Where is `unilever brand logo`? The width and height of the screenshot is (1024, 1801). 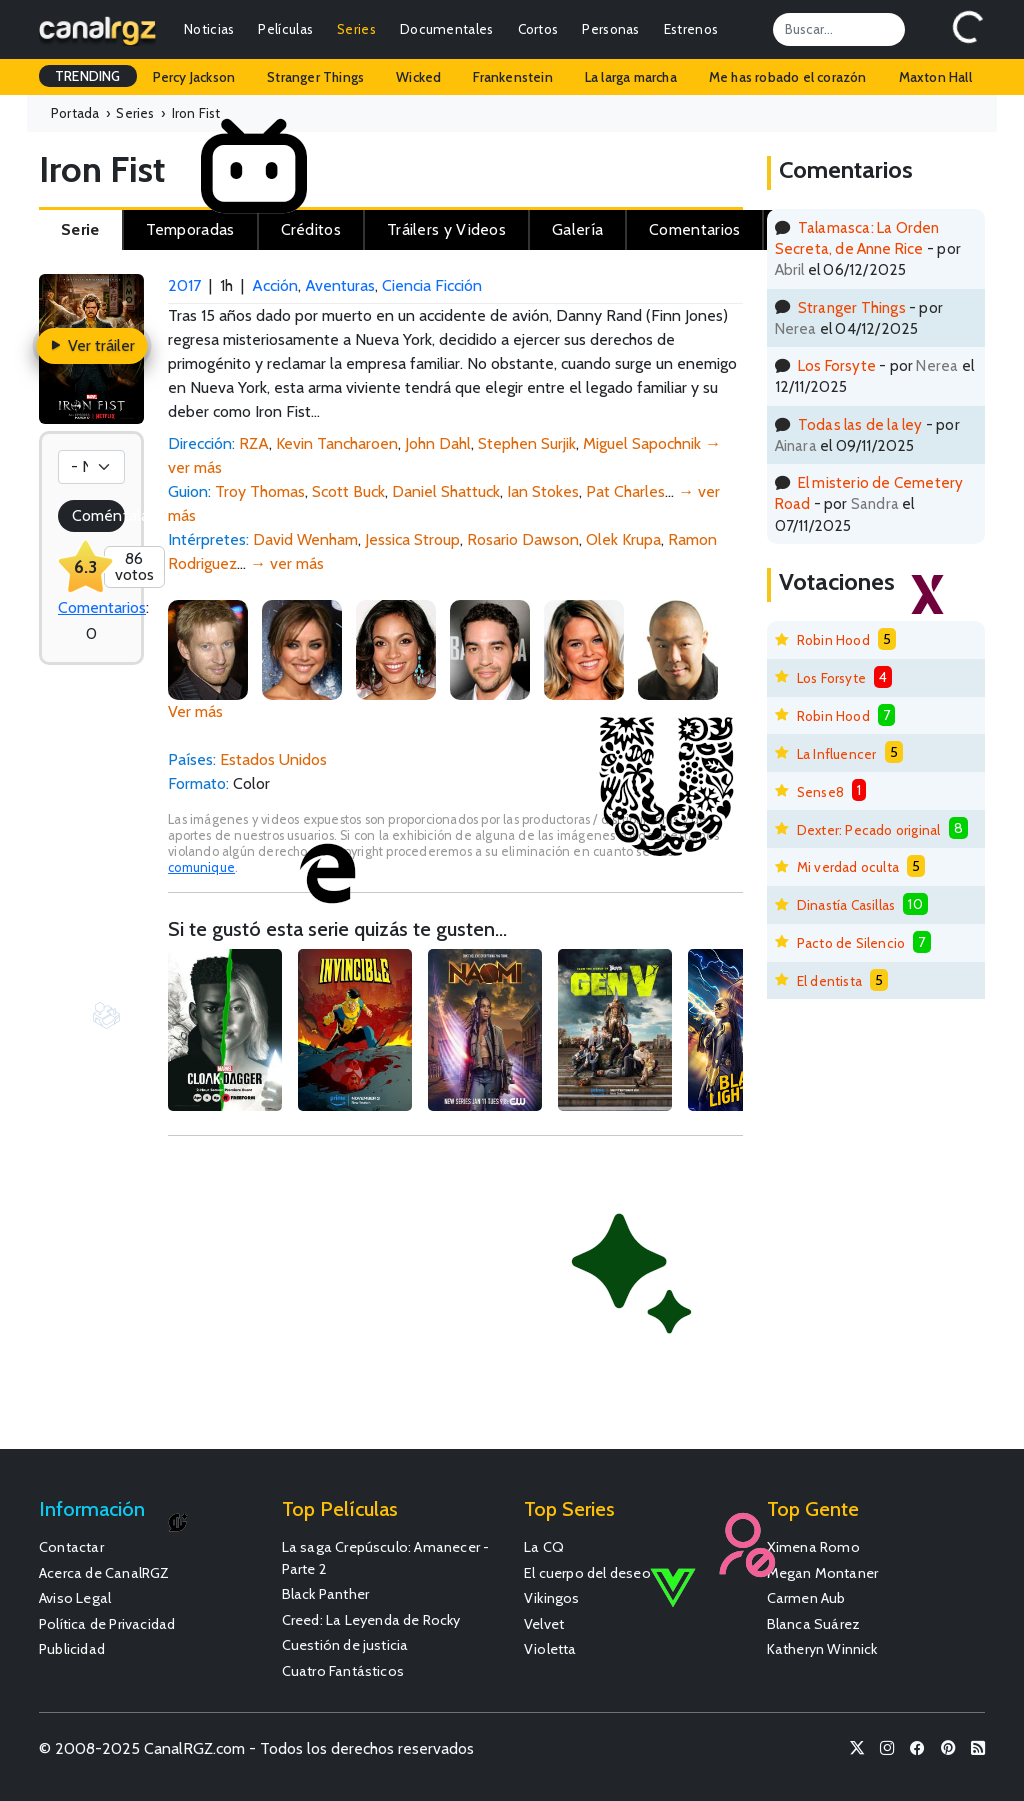
unilever brand logo is located at coordinates (666, 786).